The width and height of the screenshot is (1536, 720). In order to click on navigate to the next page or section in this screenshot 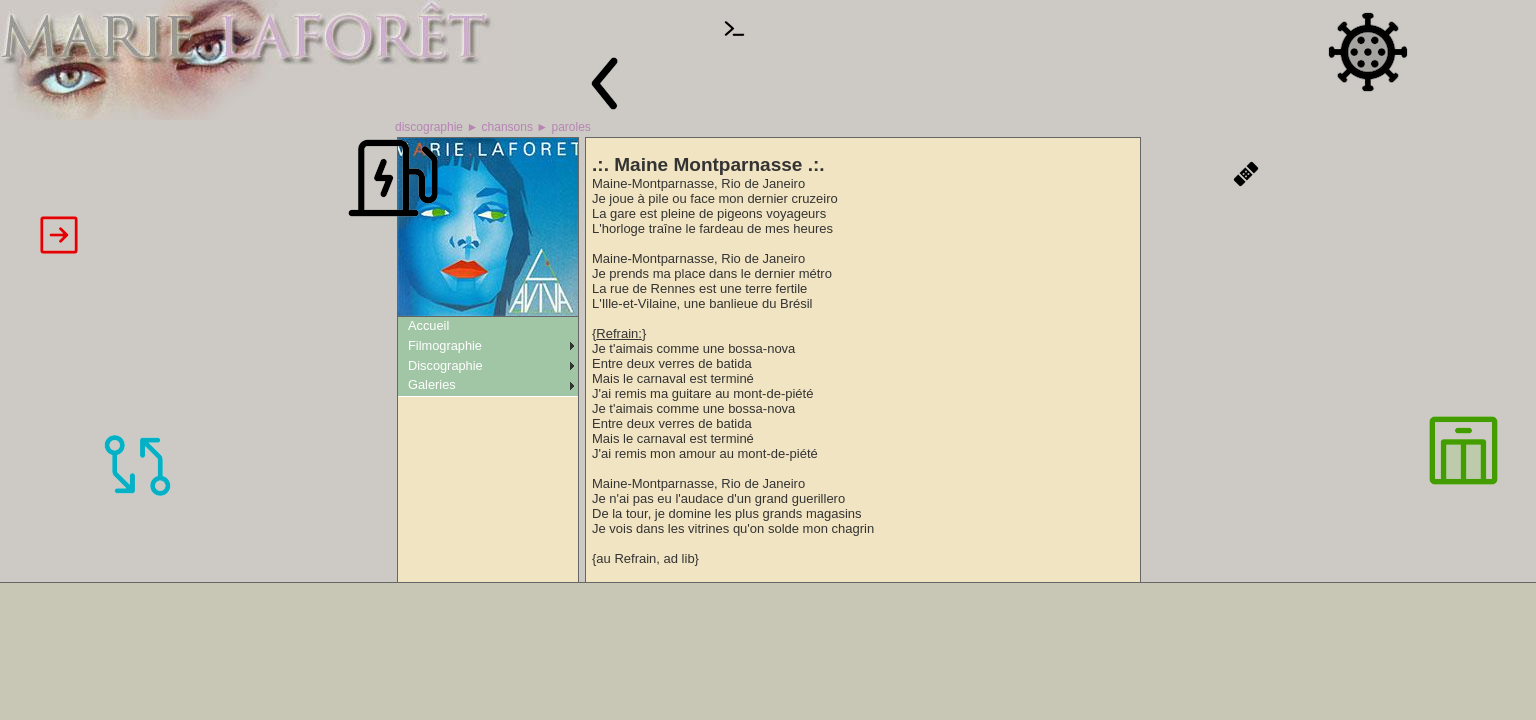, I will do `click(59, 235)`.